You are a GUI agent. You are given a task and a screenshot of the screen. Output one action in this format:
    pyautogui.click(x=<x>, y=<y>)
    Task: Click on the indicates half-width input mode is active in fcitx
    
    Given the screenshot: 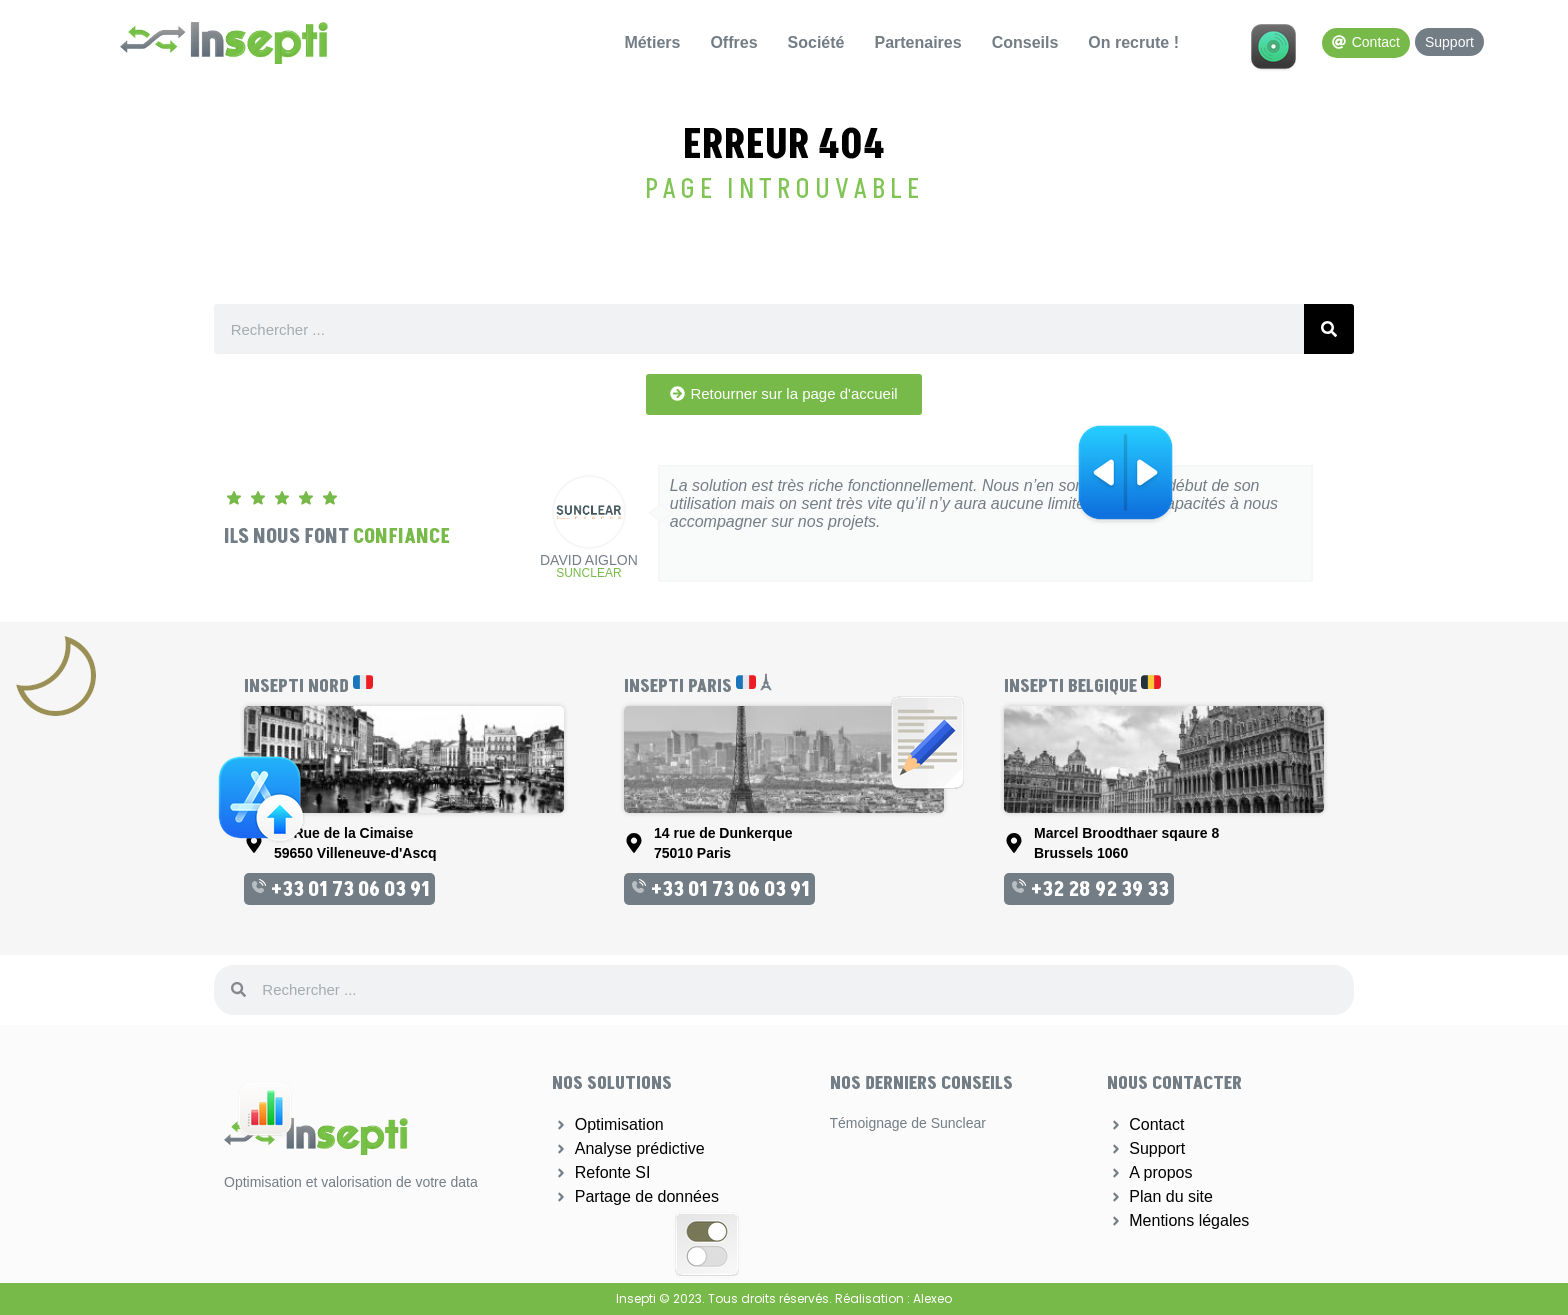 What is the action you would take?
    pyautogui.click(x=55, y=675)
    